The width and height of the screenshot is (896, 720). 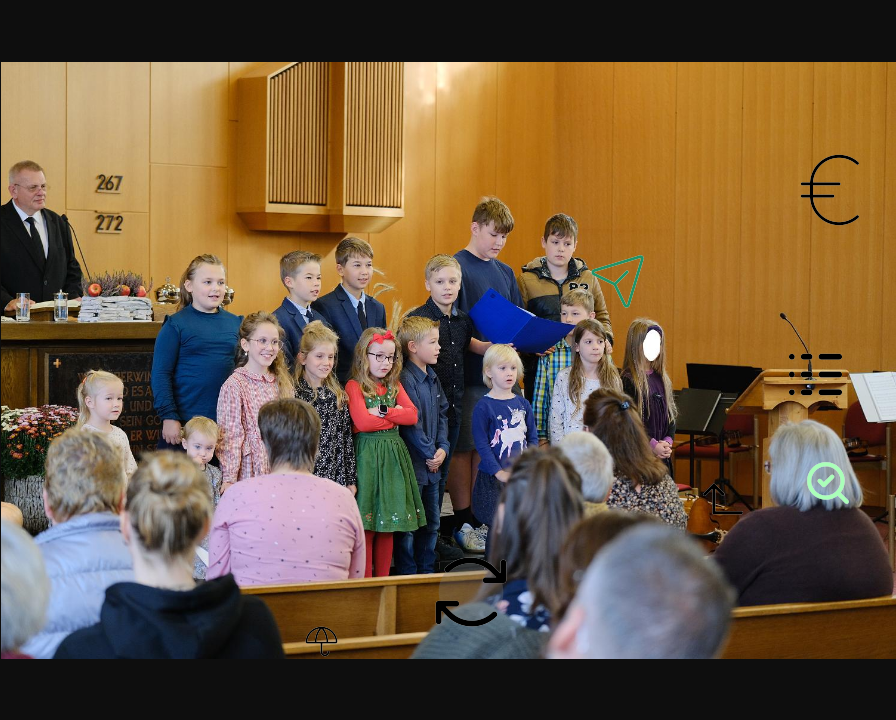 I want to click on search completed successfully, so click(x=828, y=483).